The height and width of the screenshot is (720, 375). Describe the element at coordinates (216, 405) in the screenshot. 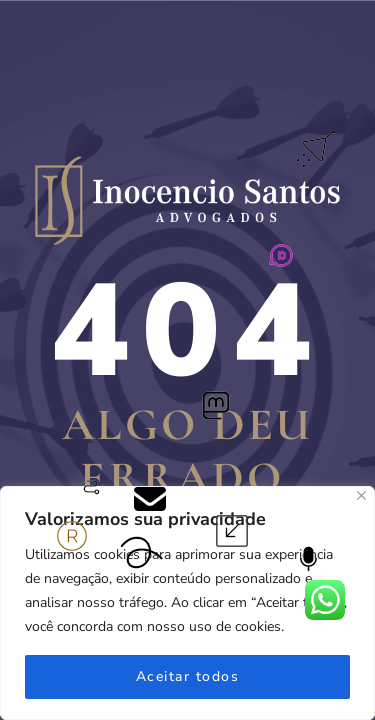

I see `open mastodon app` at that location.